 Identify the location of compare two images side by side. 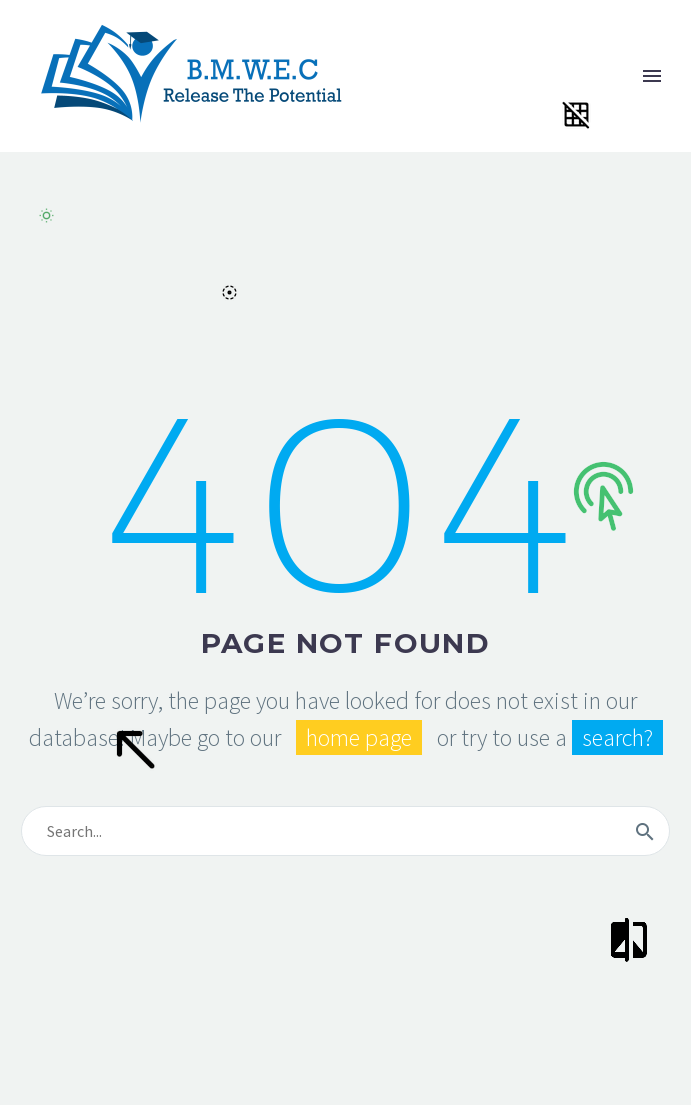
(629, 940).